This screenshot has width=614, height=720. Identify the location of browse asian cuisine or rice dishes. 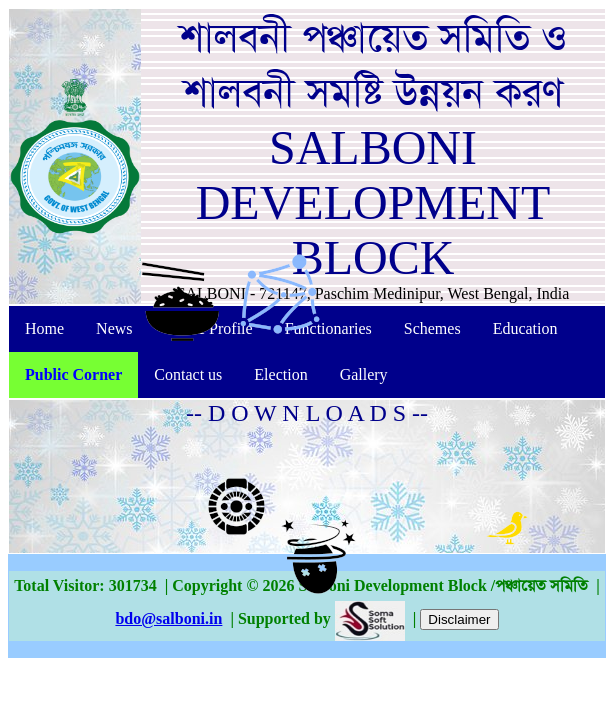
(182, 301).